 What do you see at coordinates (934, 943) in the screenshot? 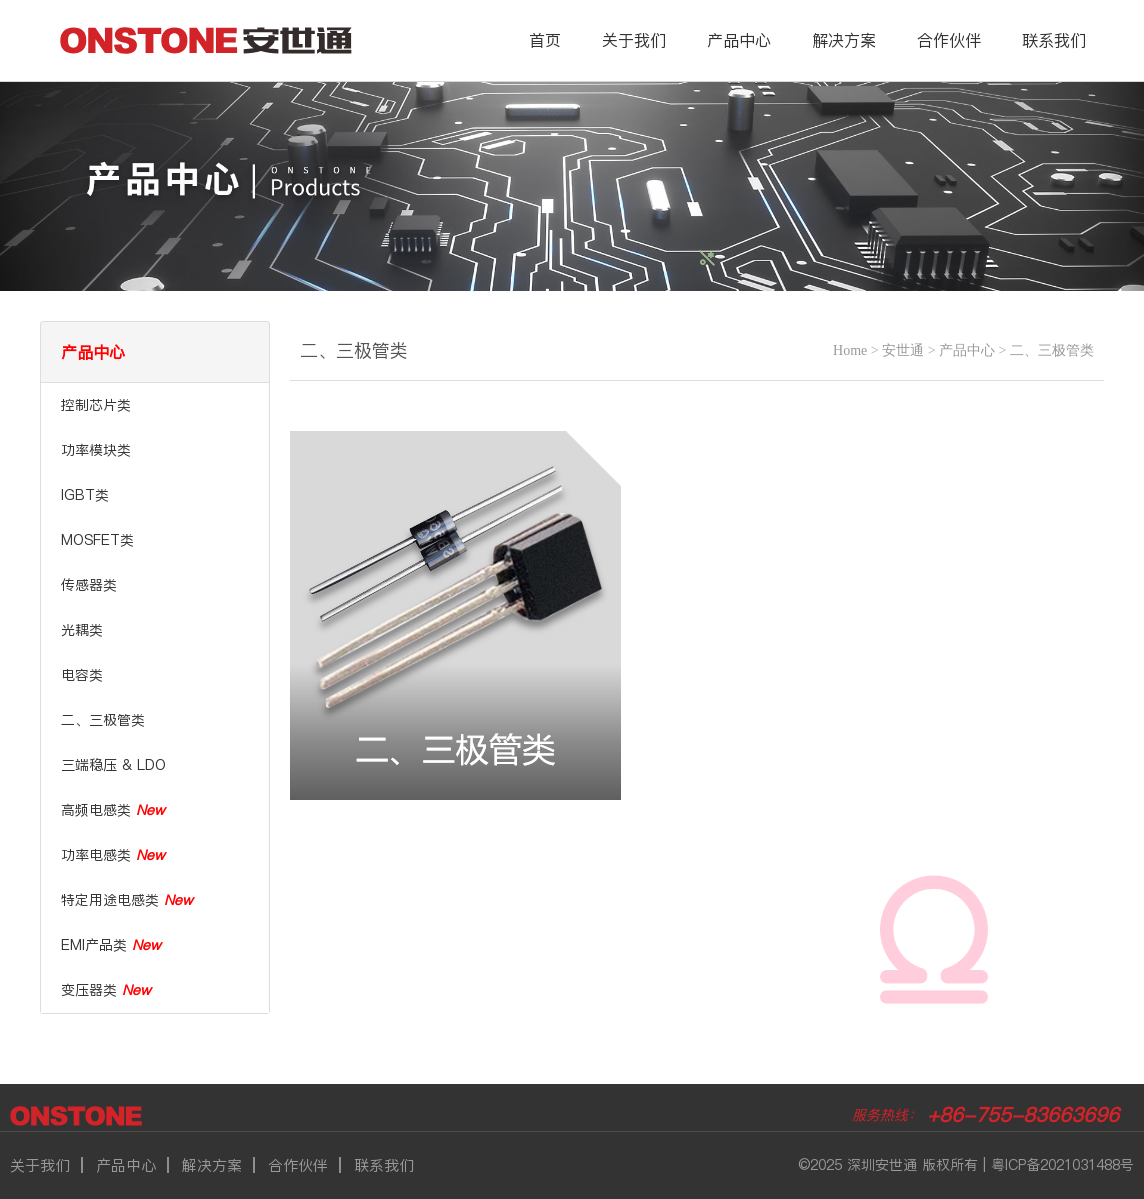
I see `libra zodiac sign symbol` at bounding box center [934, 943].